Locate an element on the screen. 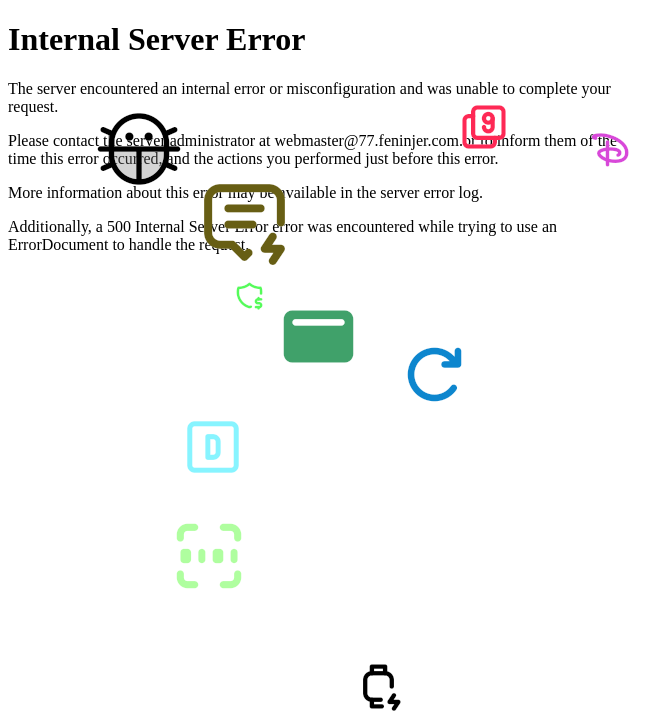  view item 9 in a collection is located at coordinates (484, 127).